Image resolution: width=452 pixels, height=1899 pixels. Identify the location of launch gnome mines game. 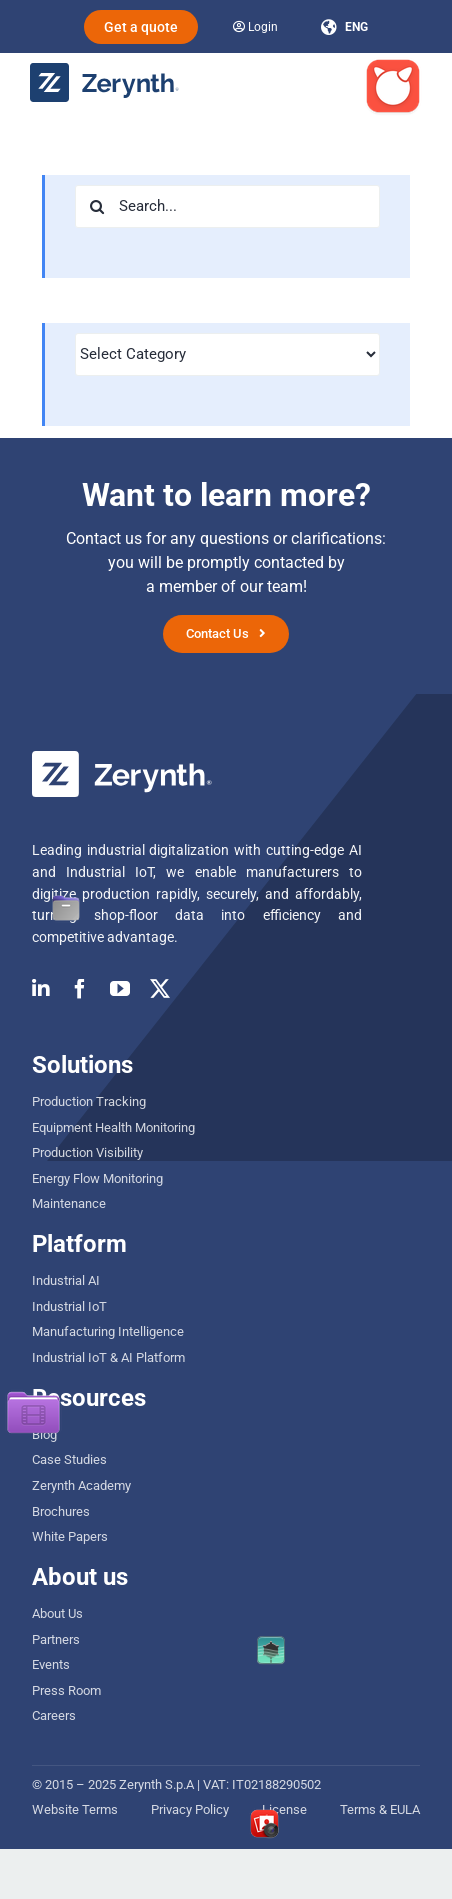
(271, 1650).